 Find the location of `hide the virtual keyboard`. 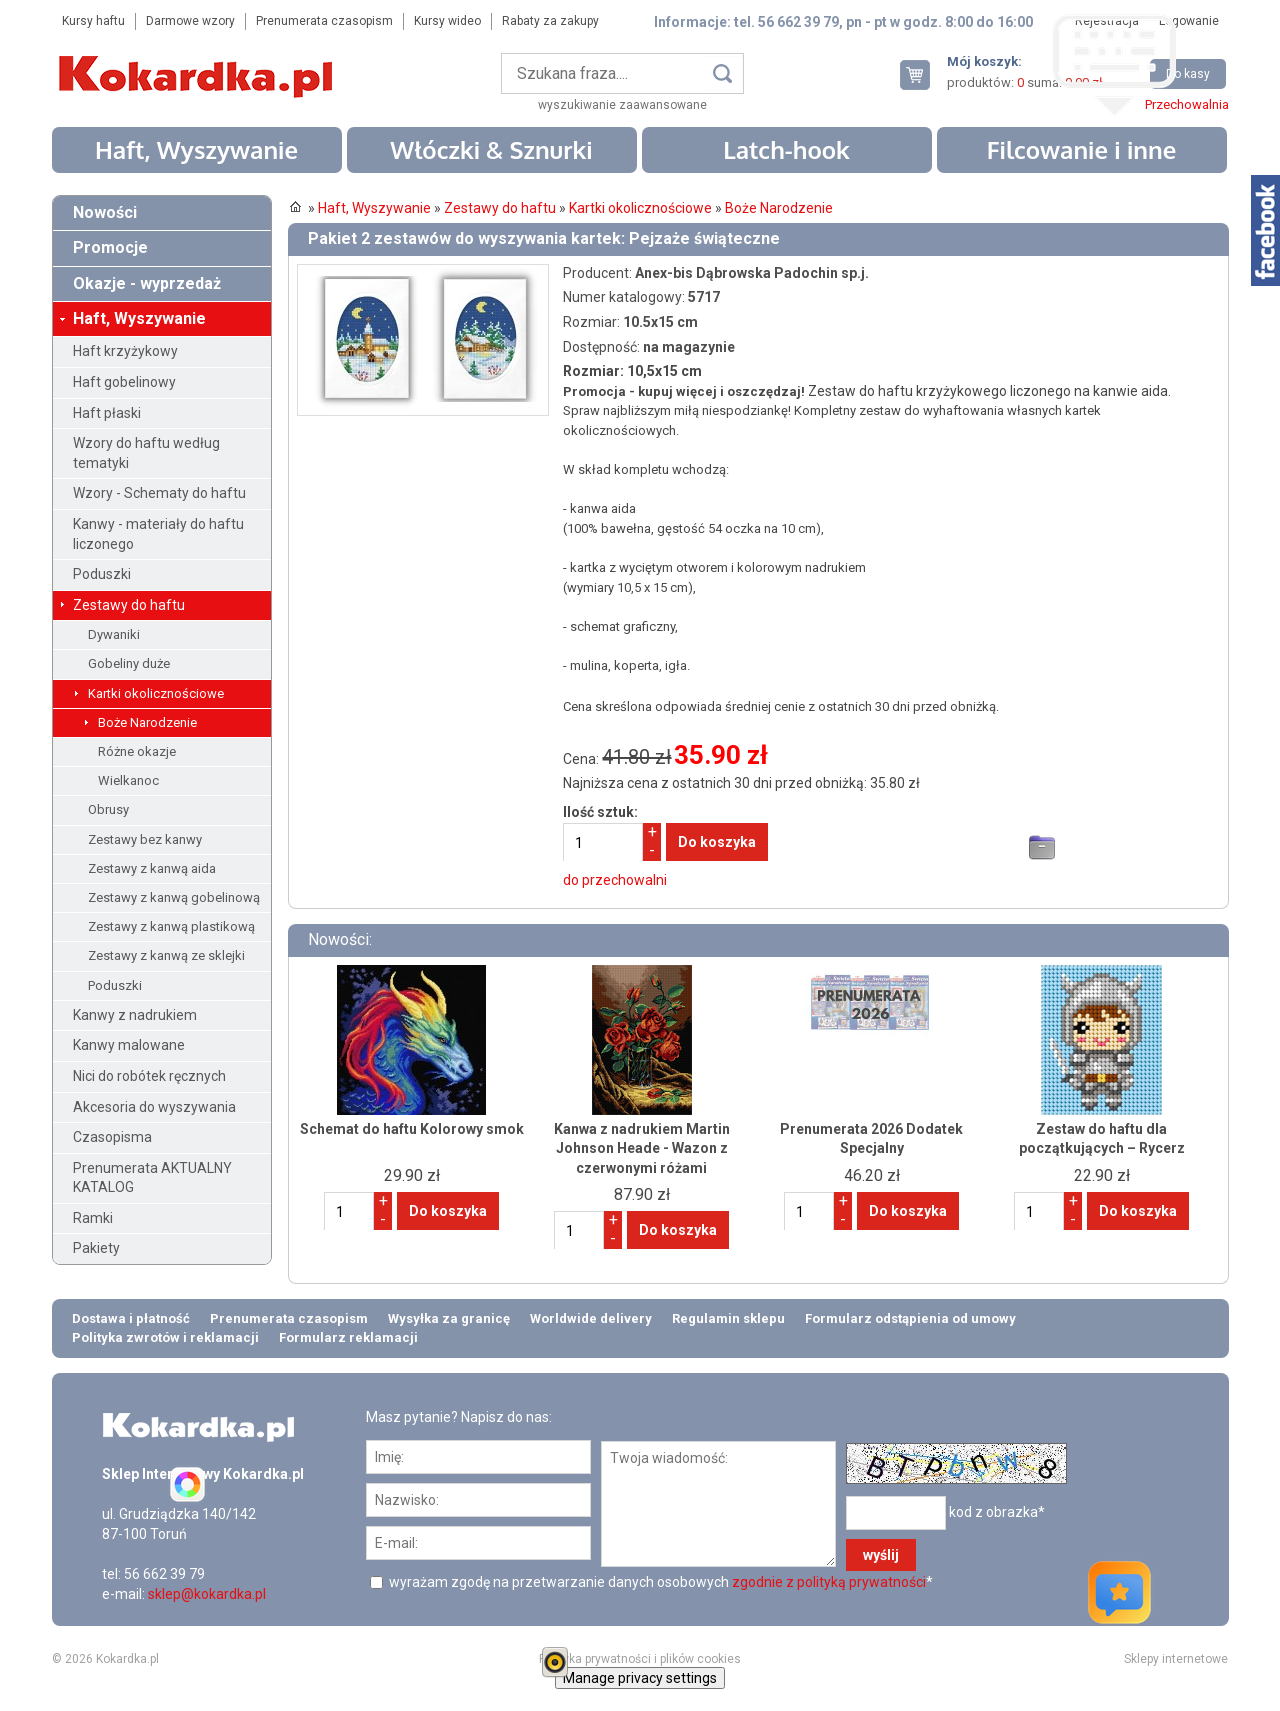

hide the virtual keyboard is located at coordinates (1114, 65).